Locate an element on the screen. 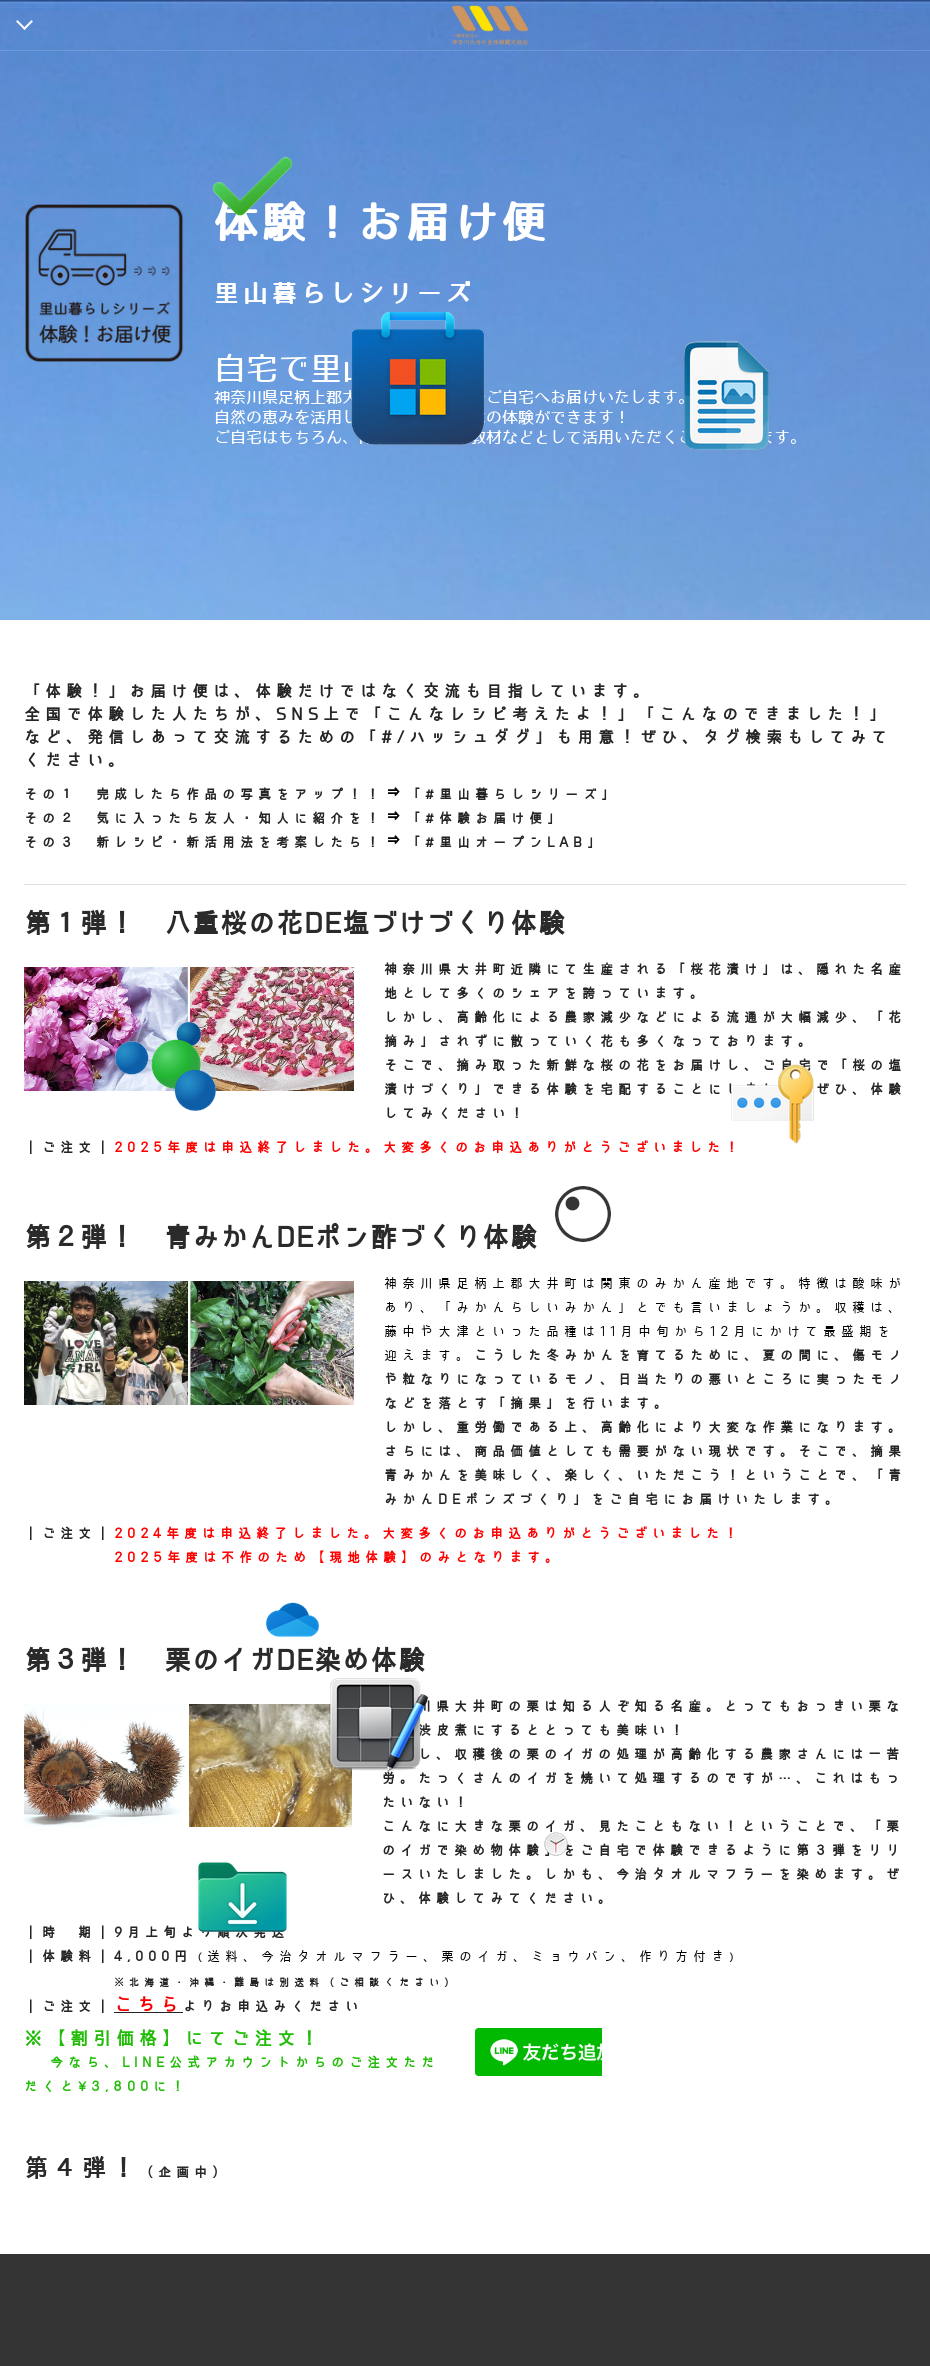 Image resolution: width=930 pixels, height=2366 pixels. edit or customize assistive control panels is located at coordinates (379, 1722).